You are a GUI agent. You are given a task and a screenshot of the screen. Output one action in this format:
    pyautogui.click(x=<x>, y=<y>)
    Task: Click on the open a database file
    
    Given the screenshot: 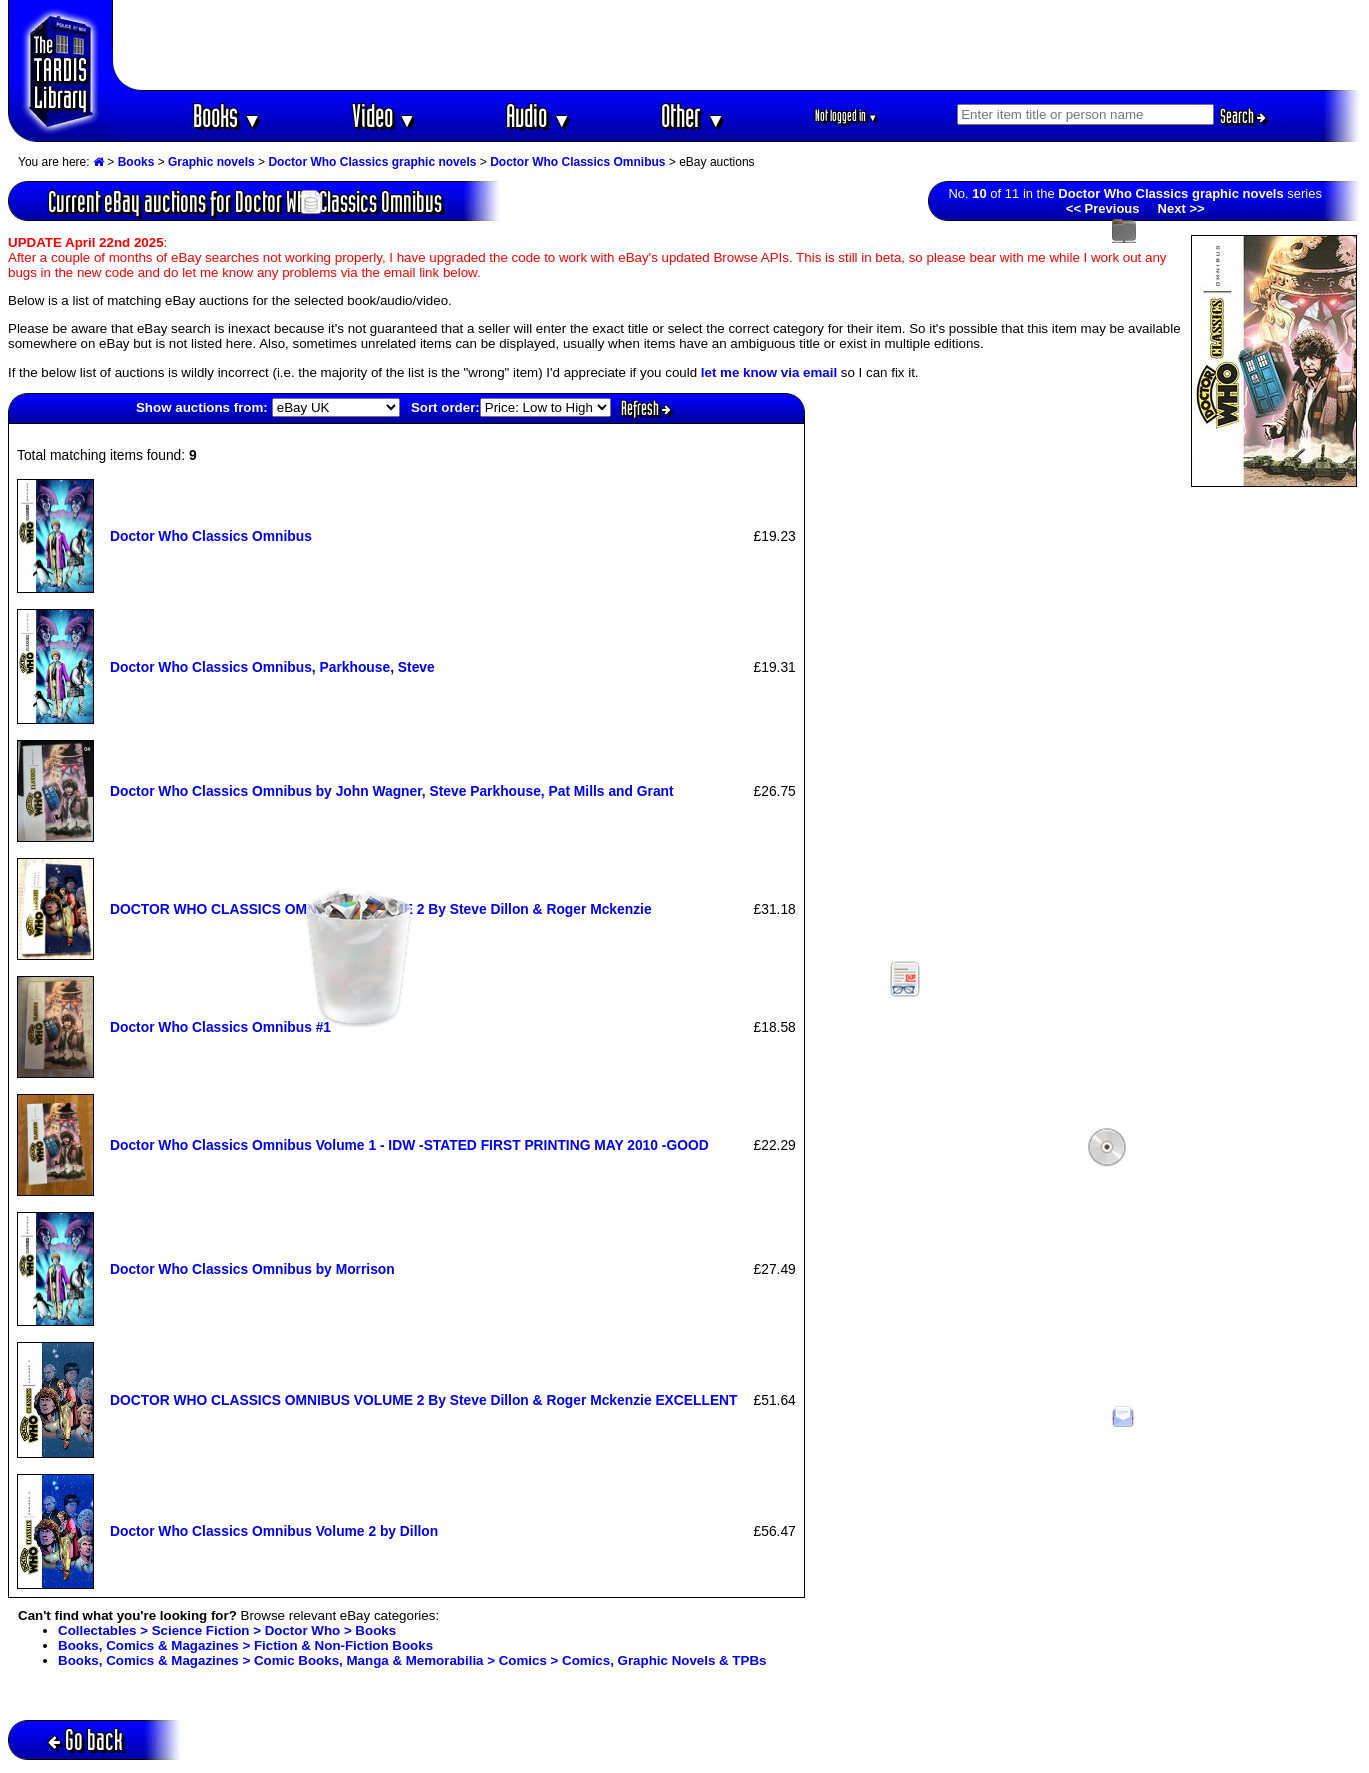 What is the action you would take?
    pyautogui.click(x=311, y=202)
    